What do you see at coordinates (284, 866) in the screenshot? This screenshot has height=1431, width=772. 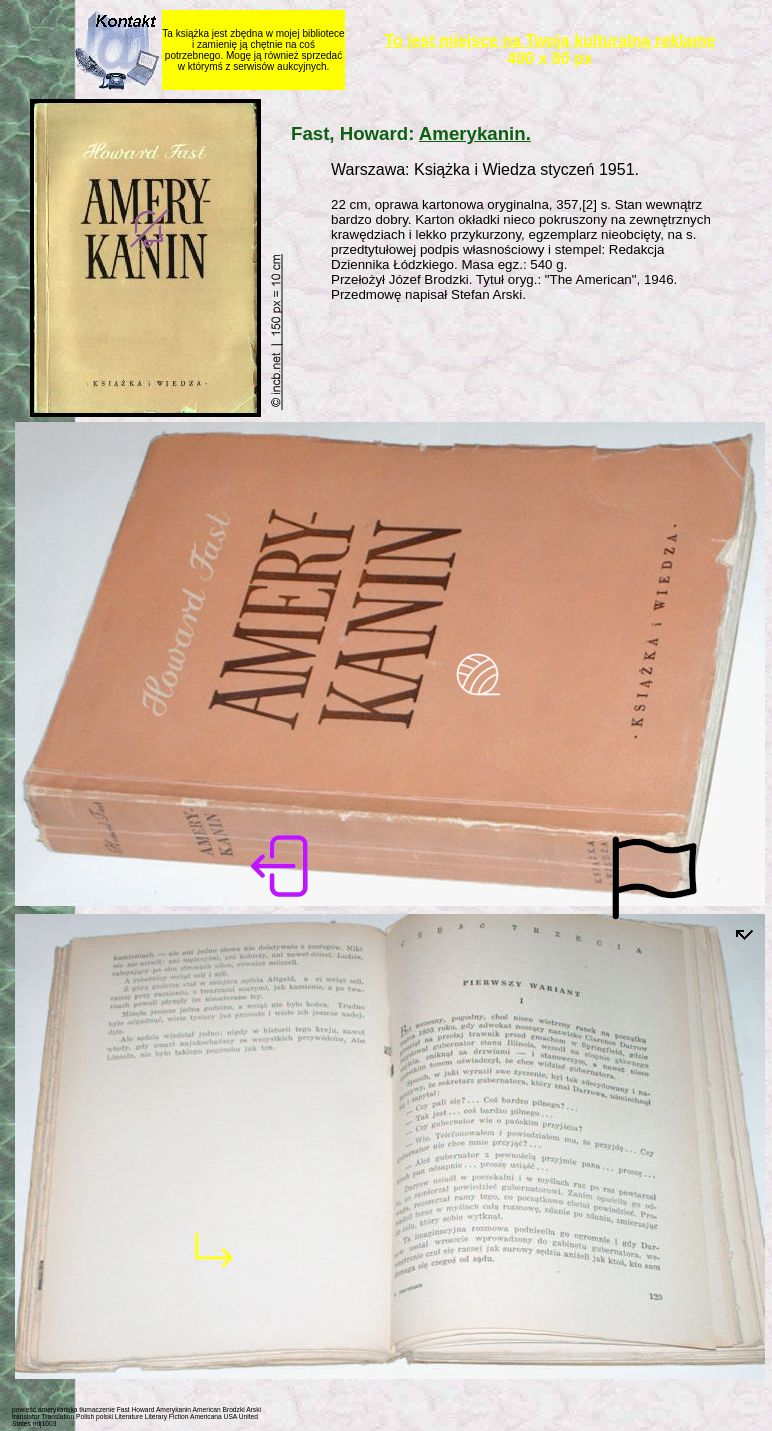 I see `log out of your account` at bounding box center [284, 866].